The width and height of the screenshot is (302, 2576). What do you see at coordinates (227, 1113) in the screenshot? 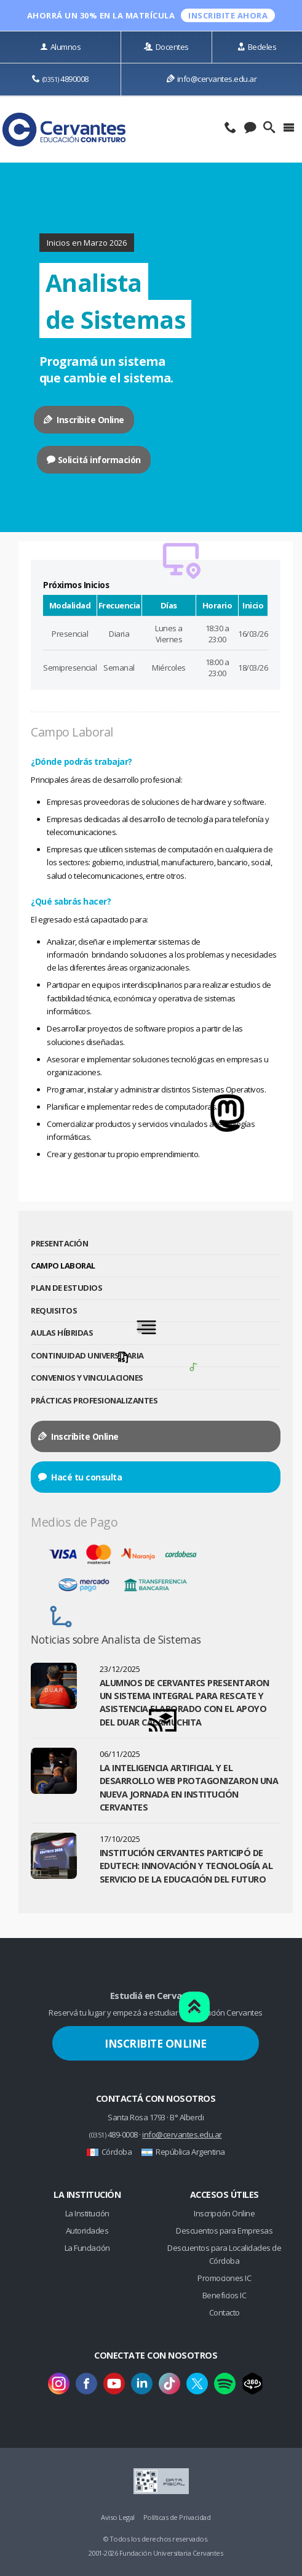
I see `open Mastodon app` at bounding box center [227, 1113].